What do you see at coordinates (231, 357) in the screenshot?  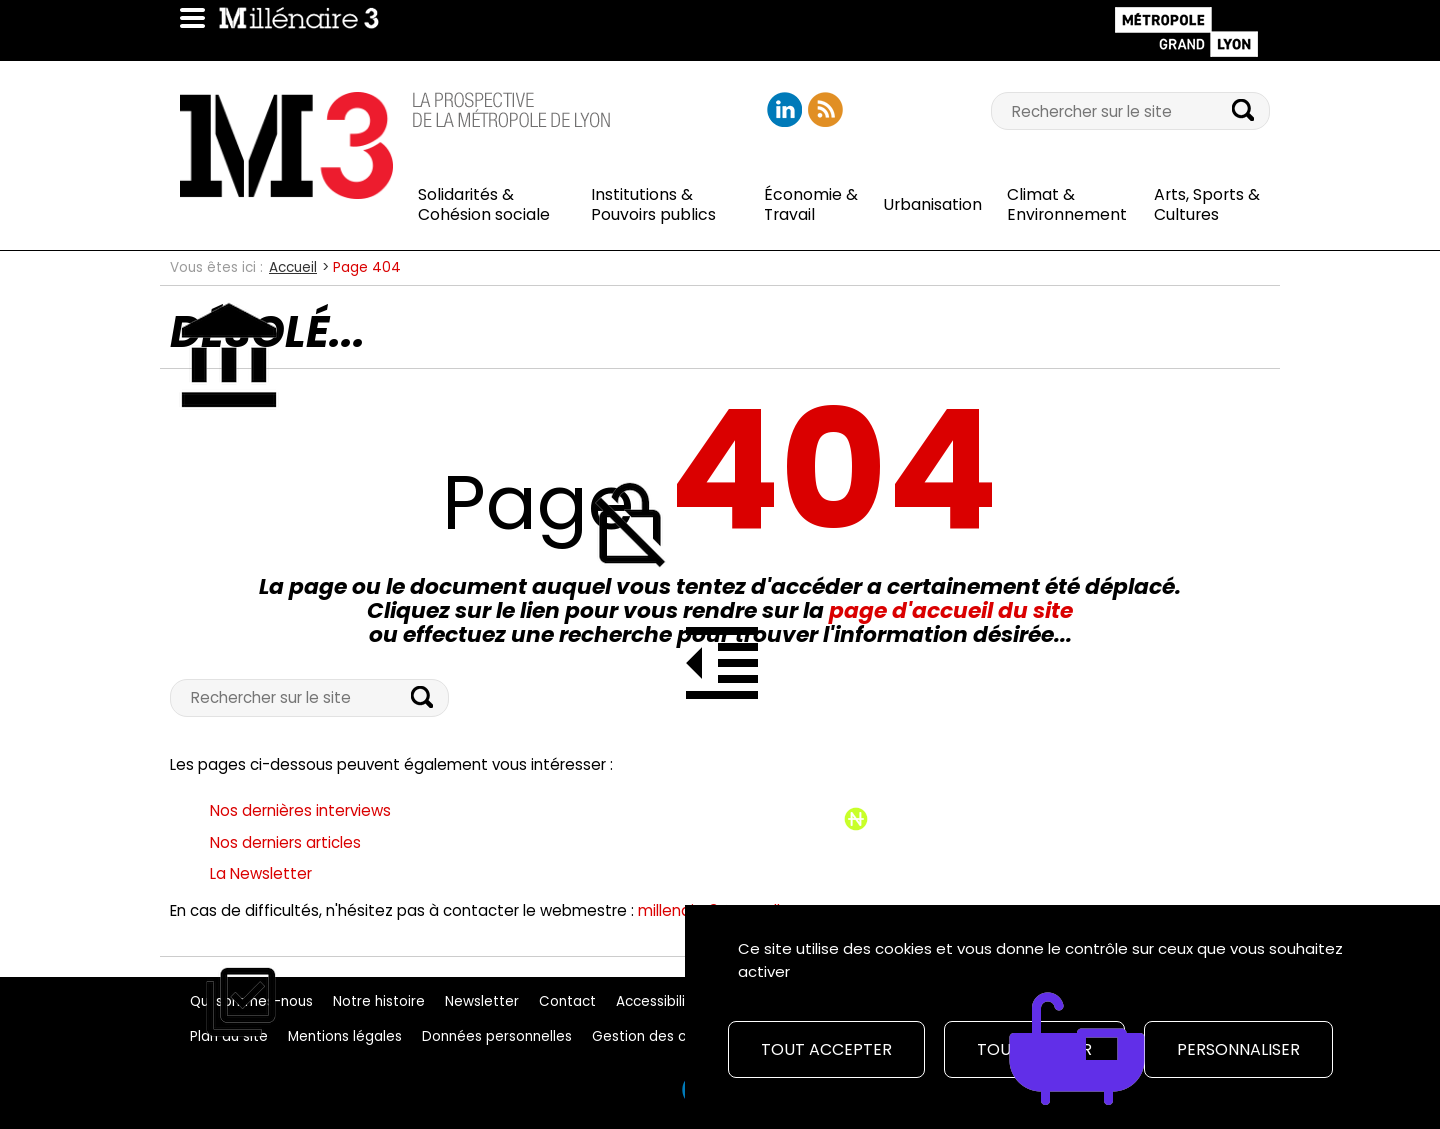 I see `access banking or financial services` at bounding box center [231, 357].